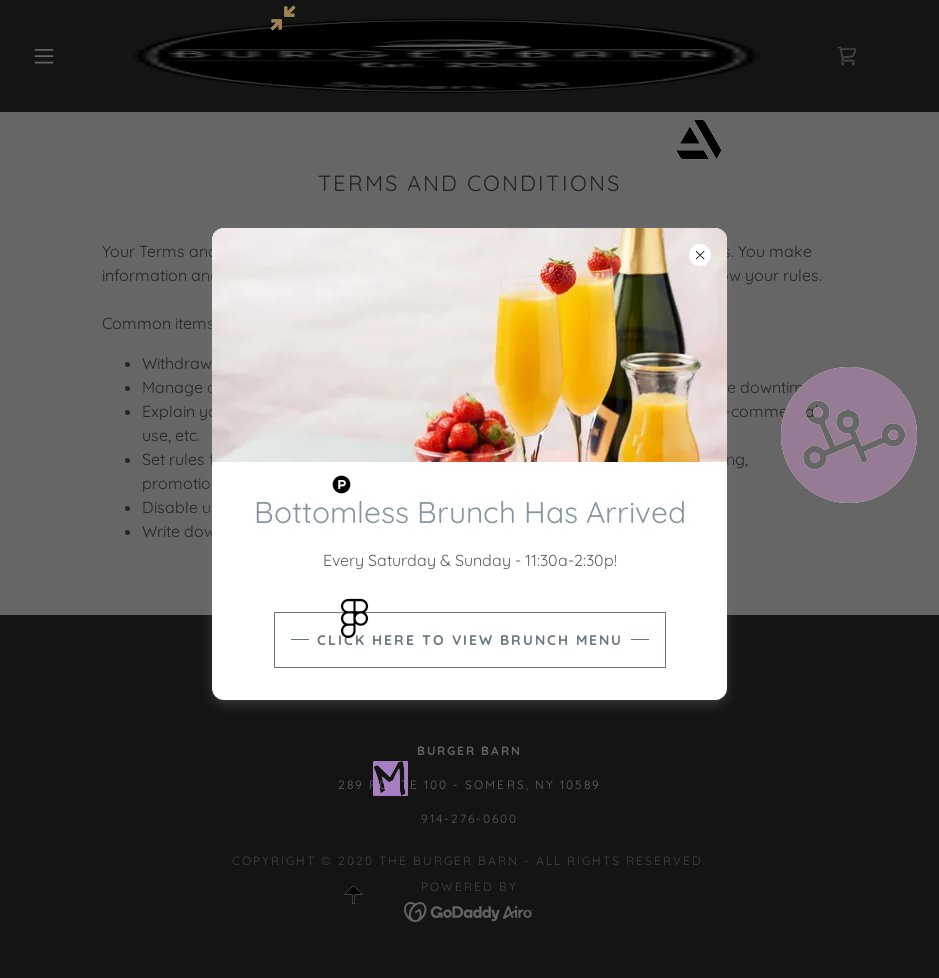 This screenshot has height=978, width=939. I want to click on scroll to top of page, so click(353, 894).